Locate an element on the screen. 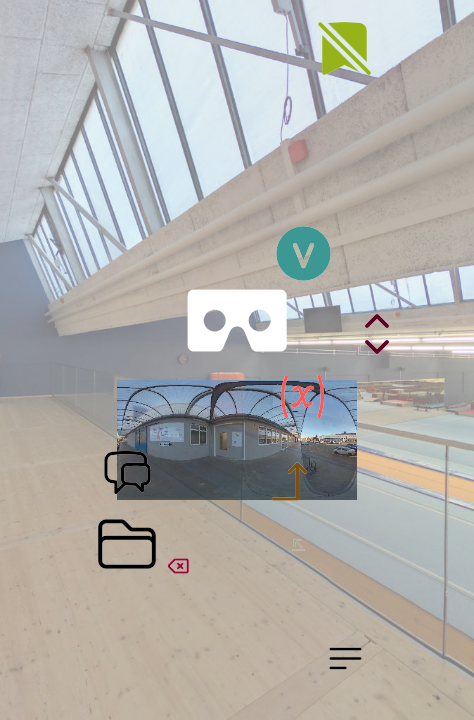 This screenshot has width=474, height=720. indicates a verified status or account is located at coordinates (303, 253).